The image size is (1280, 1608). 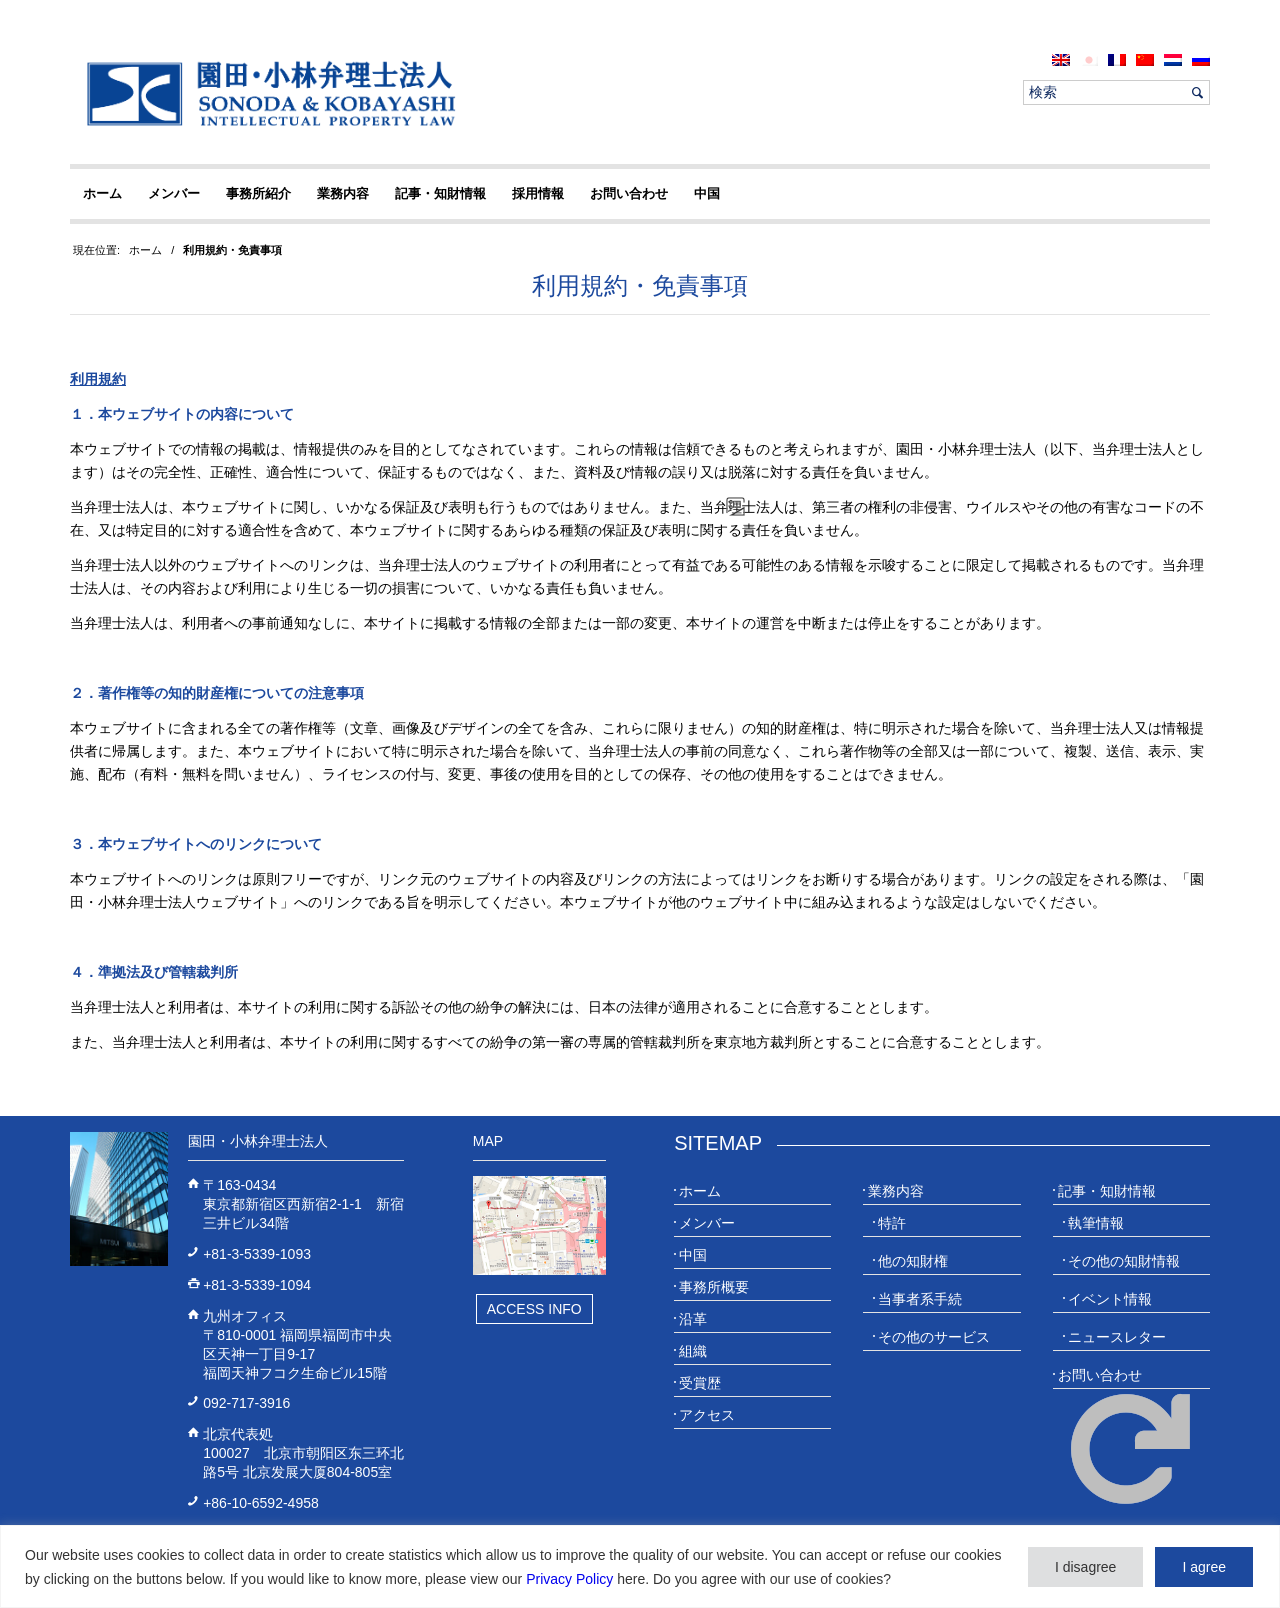 I want to click on refresh the current view, so click(x=1135, y=1449).